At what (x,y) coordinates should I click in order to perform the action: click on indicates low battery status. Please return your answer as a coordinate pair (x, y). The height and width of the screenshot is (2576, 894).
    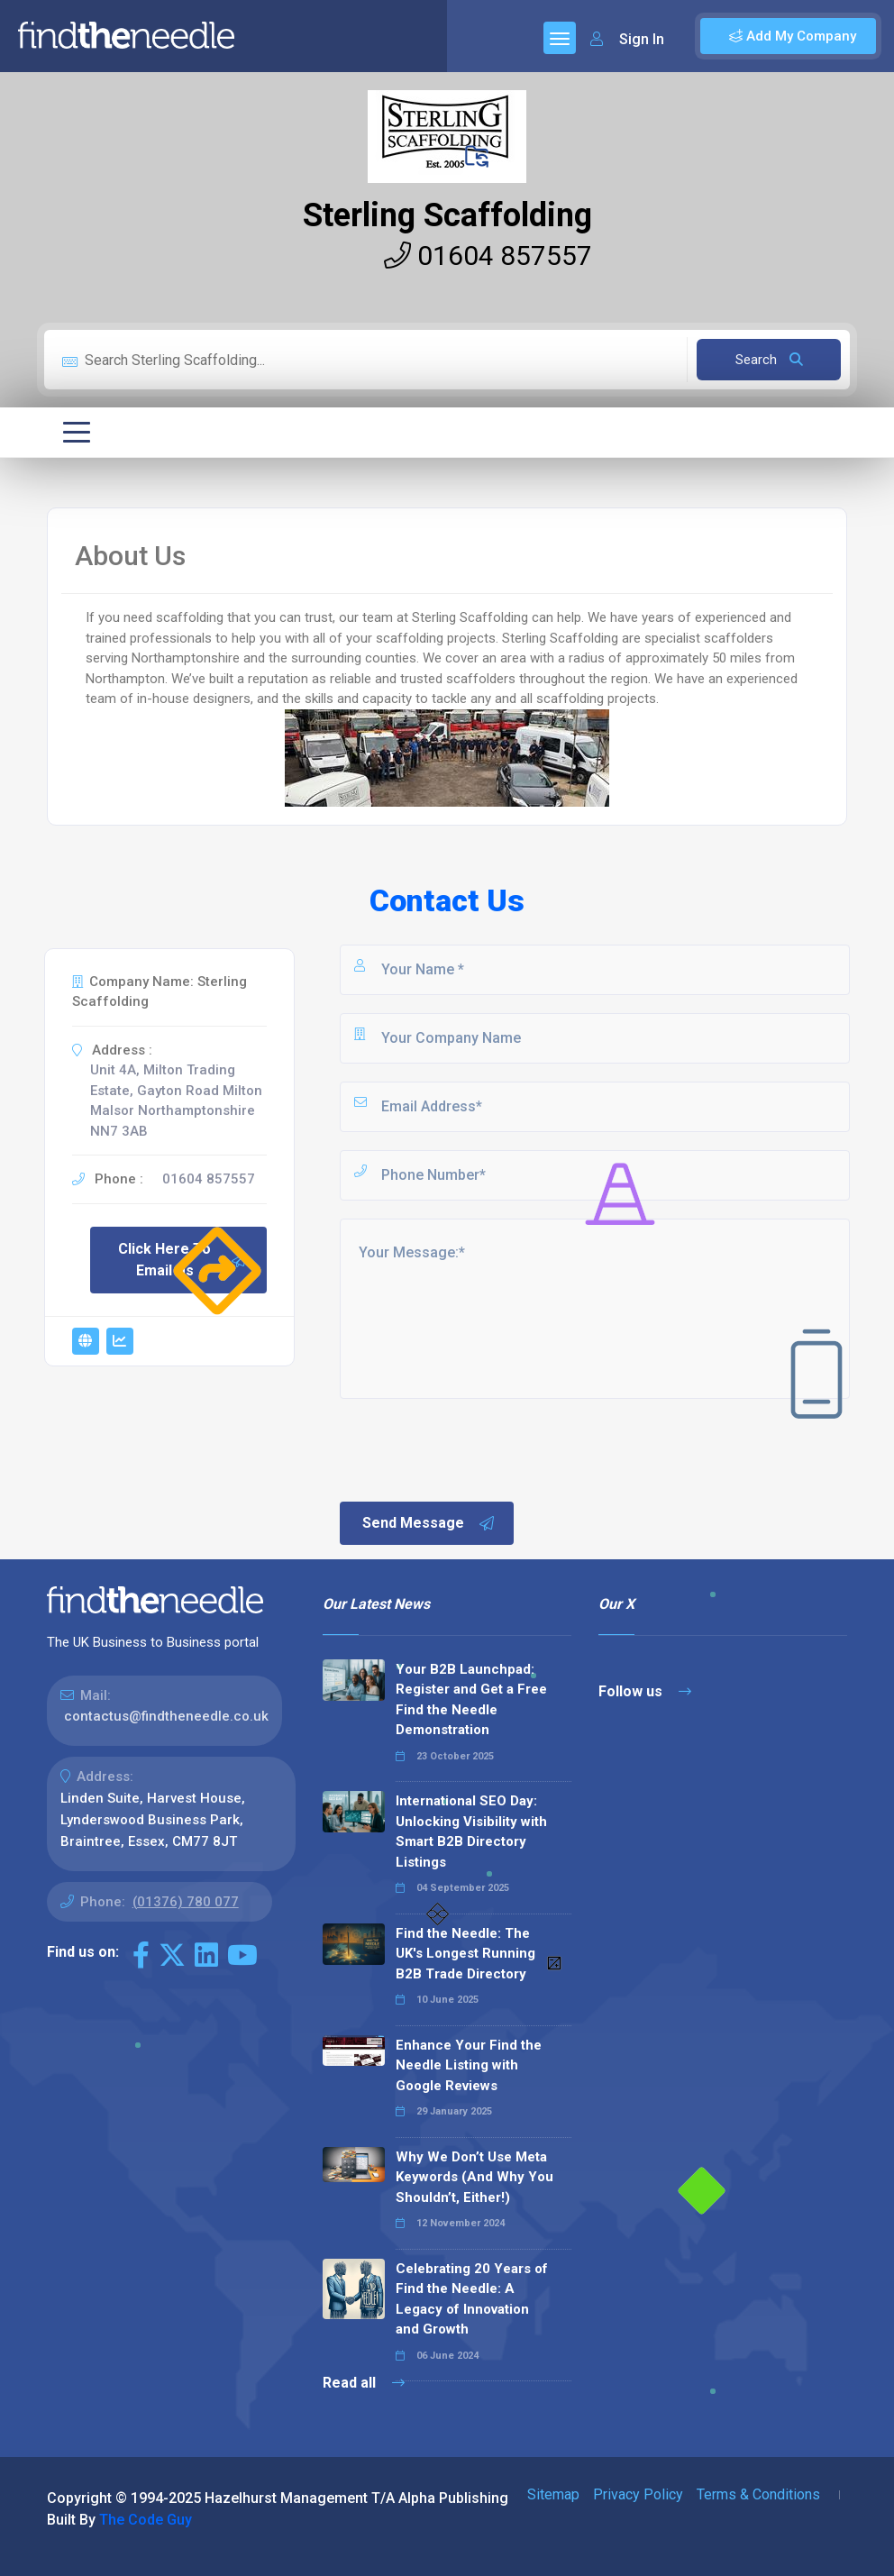
    Looking at the image, I should click on (816, 1375).